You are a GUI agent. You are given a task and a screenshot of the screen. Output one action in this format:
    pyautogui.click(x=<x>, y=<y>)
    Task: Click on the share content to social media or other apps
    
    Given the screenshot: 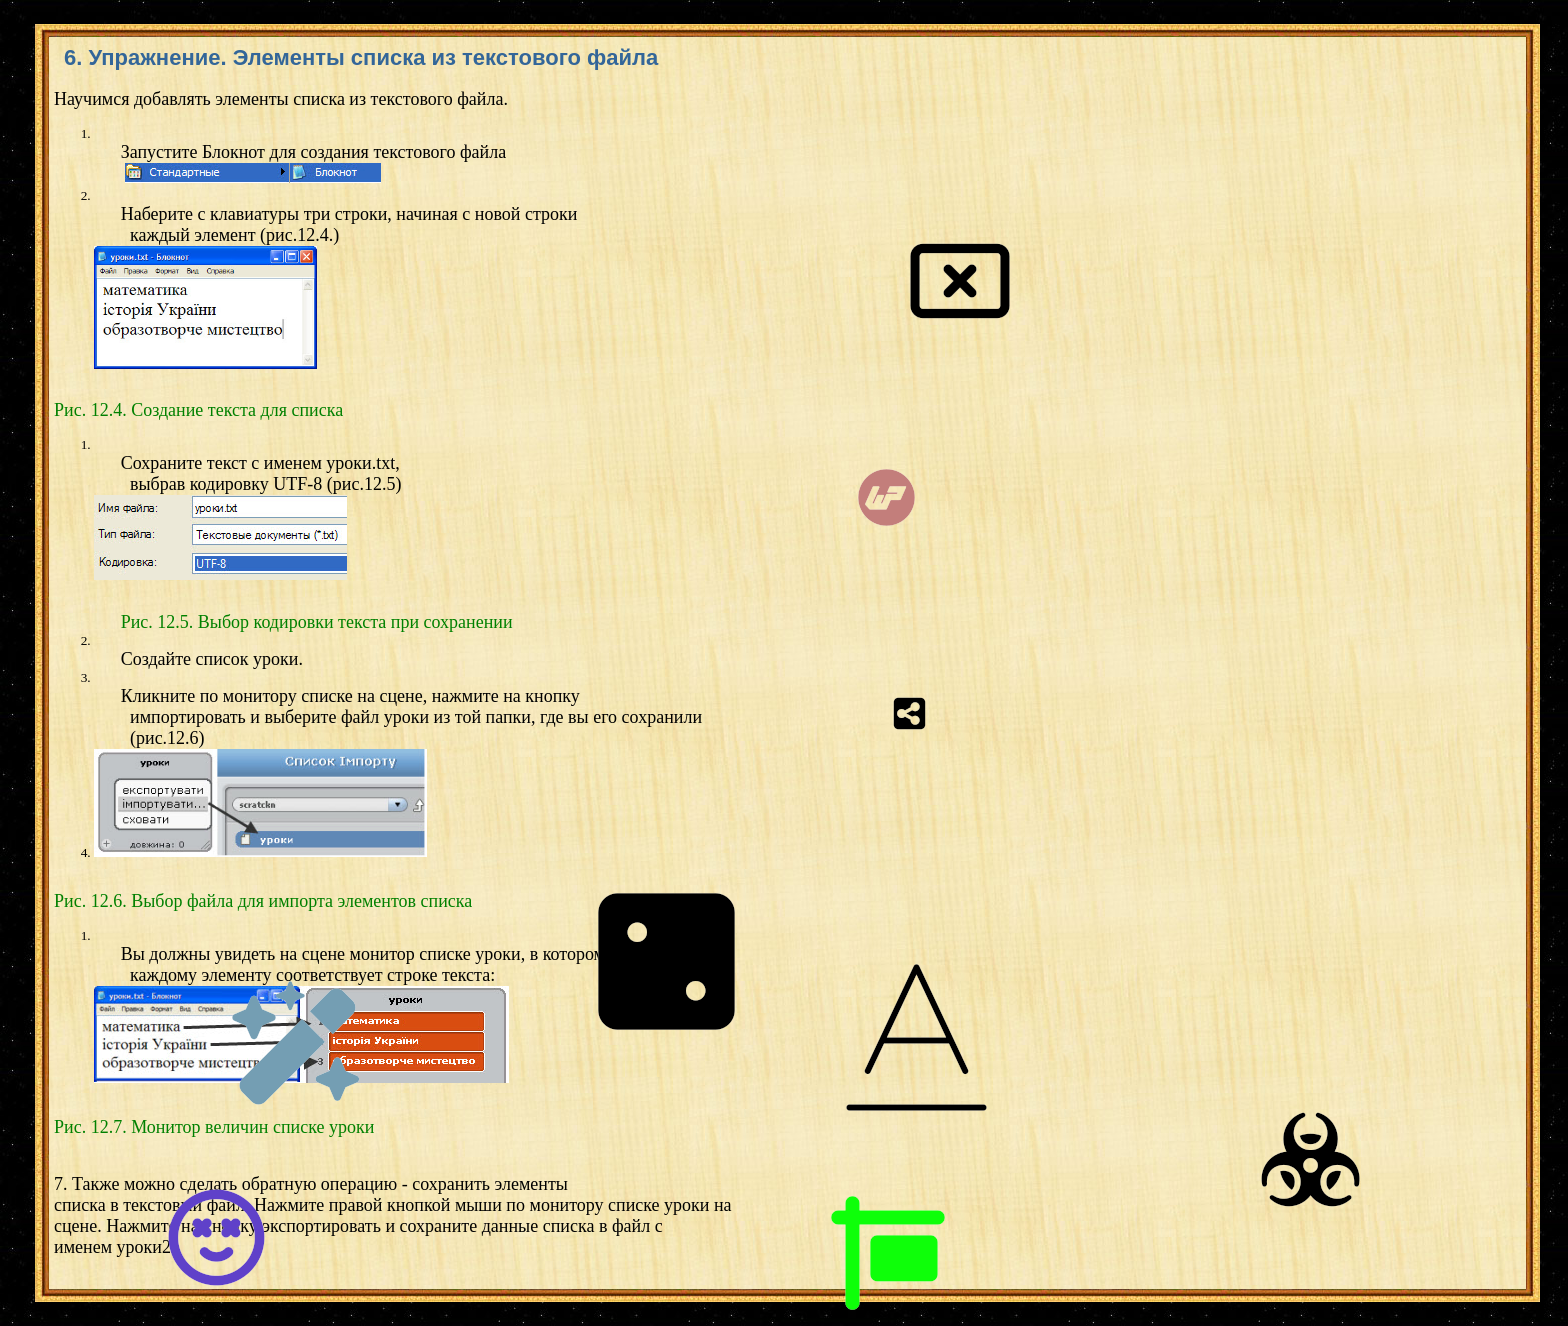 What is the action you would take?
    pyautogui.click(x=909, y=713)
    